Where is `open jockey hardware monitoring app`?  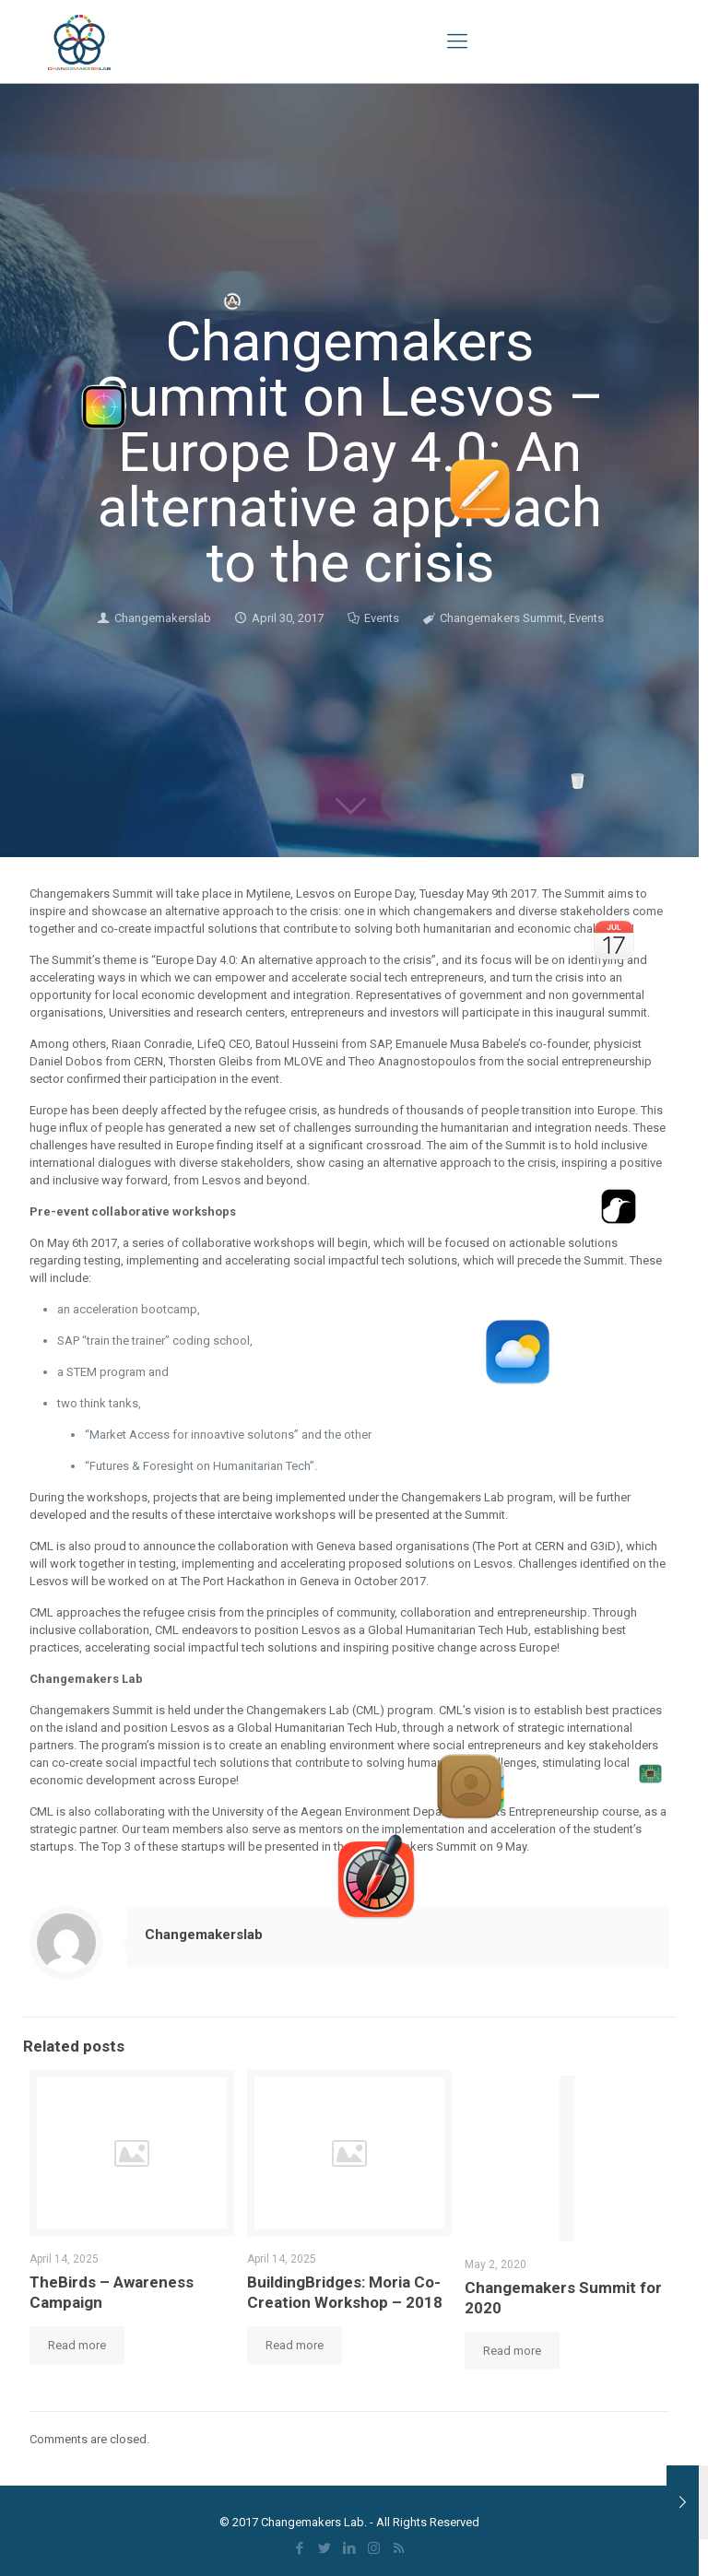
open jockey hardware monitoring app is located at coordinates (650, 1773).